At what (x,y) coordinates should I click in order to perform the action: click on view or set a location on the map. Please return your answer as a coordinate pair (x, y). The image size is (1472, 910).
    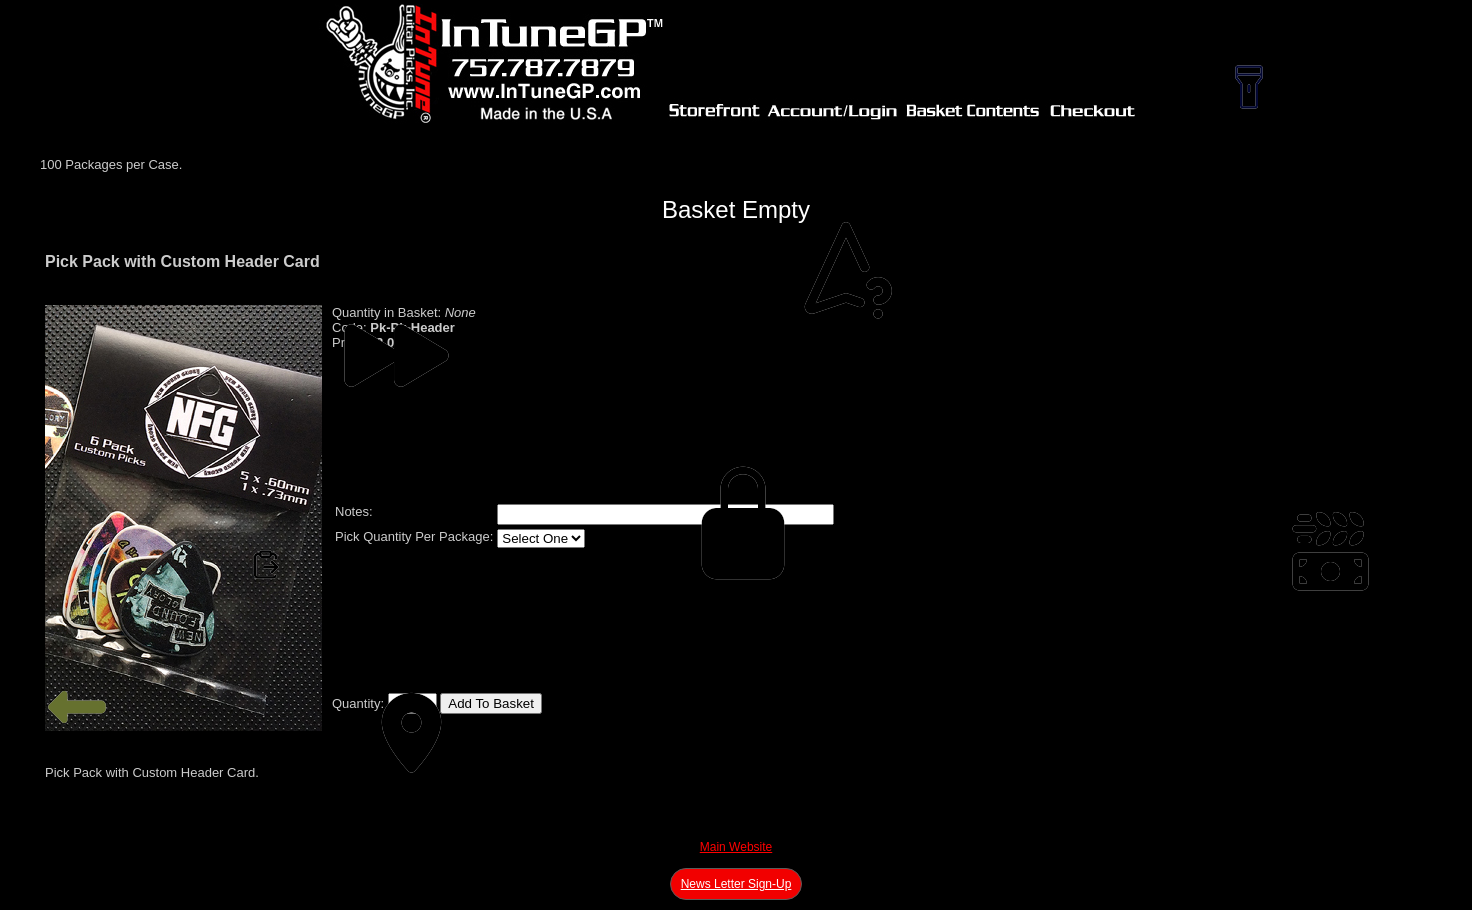
    Looking at the image, I should click on (411, 732).